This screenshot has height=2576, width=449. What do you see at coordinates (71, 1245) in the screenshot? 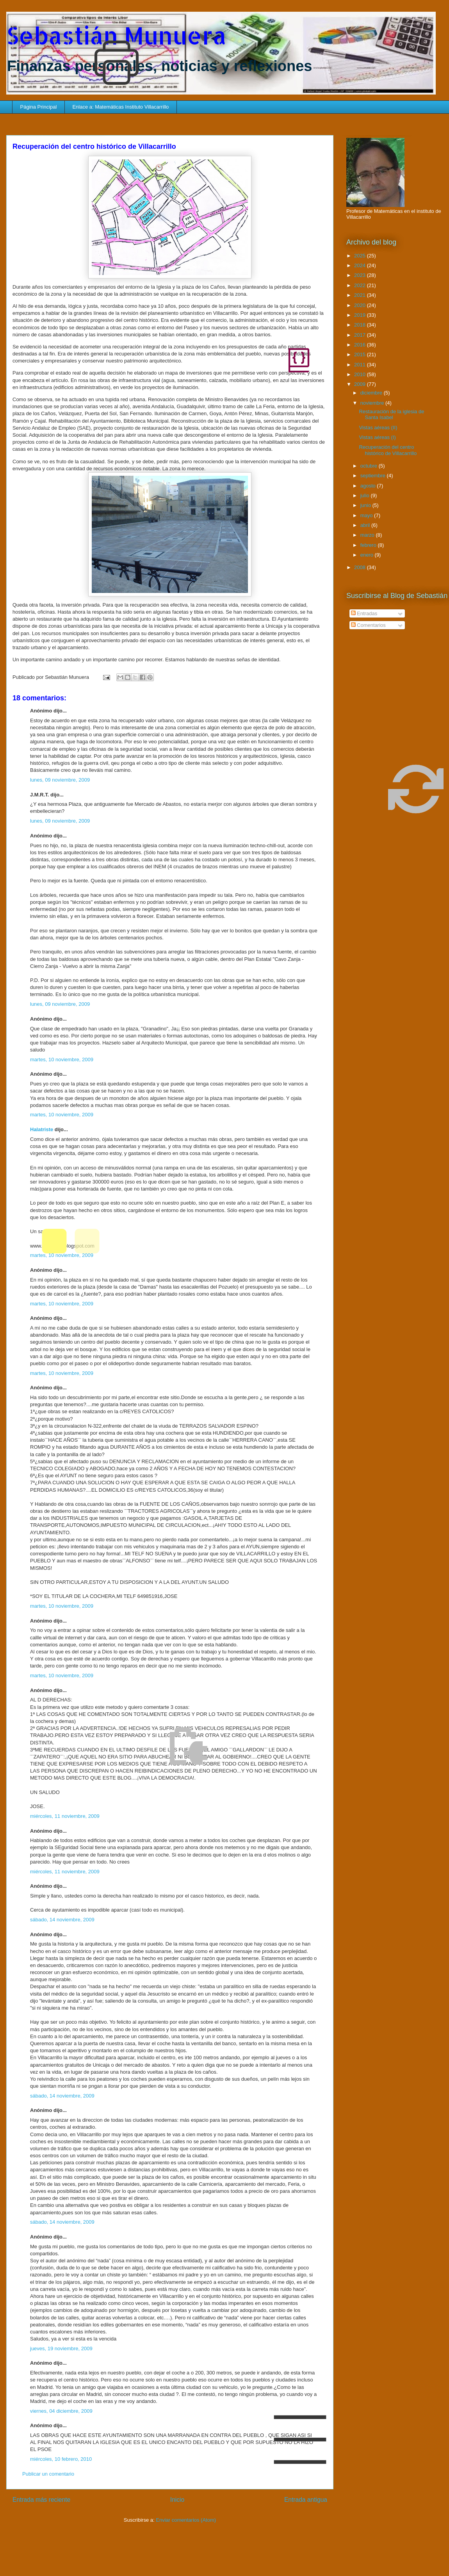
I see `view task list or to-do items` at bounding box center [71, 1245].